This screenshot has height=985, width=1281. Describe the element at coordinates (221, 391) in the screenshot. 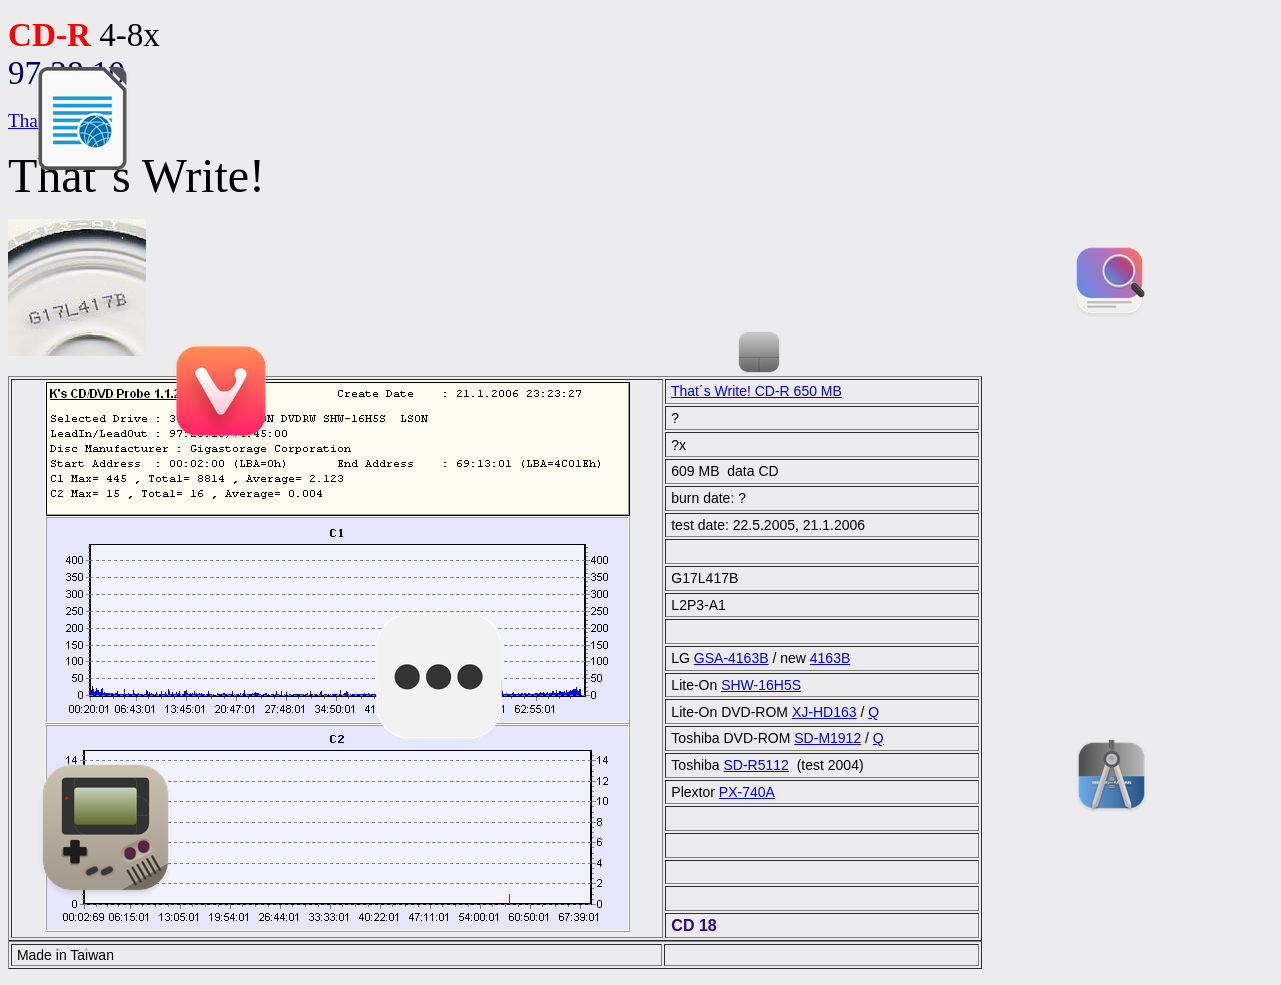

I see `open vivaldi web browser` at that location.